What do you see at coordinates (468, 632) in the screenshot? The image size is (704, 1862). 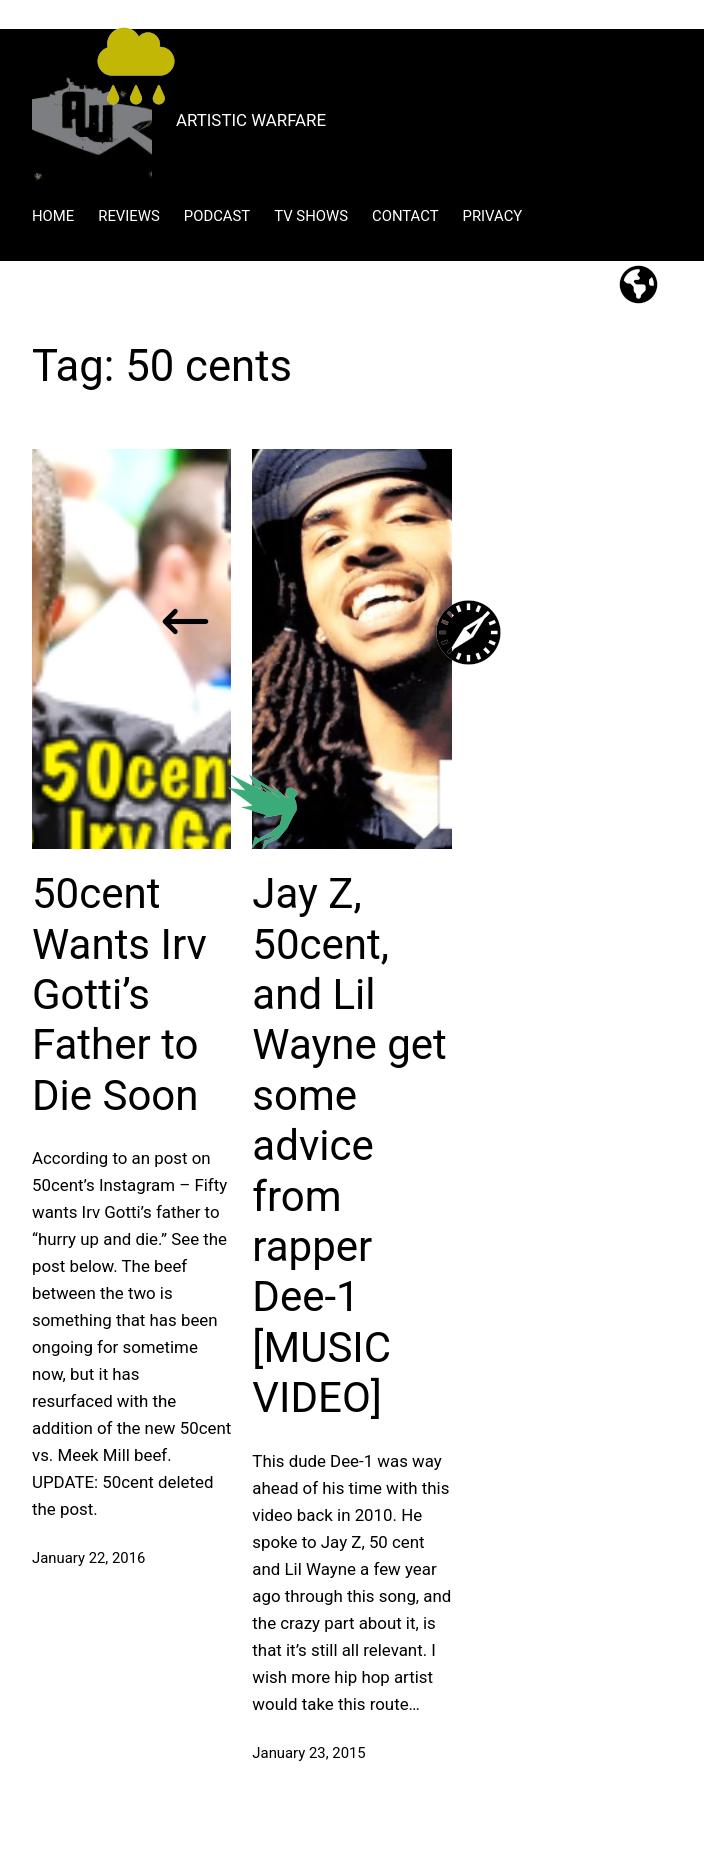 I see `open Safari web browser` at bounding box center [468, 632].